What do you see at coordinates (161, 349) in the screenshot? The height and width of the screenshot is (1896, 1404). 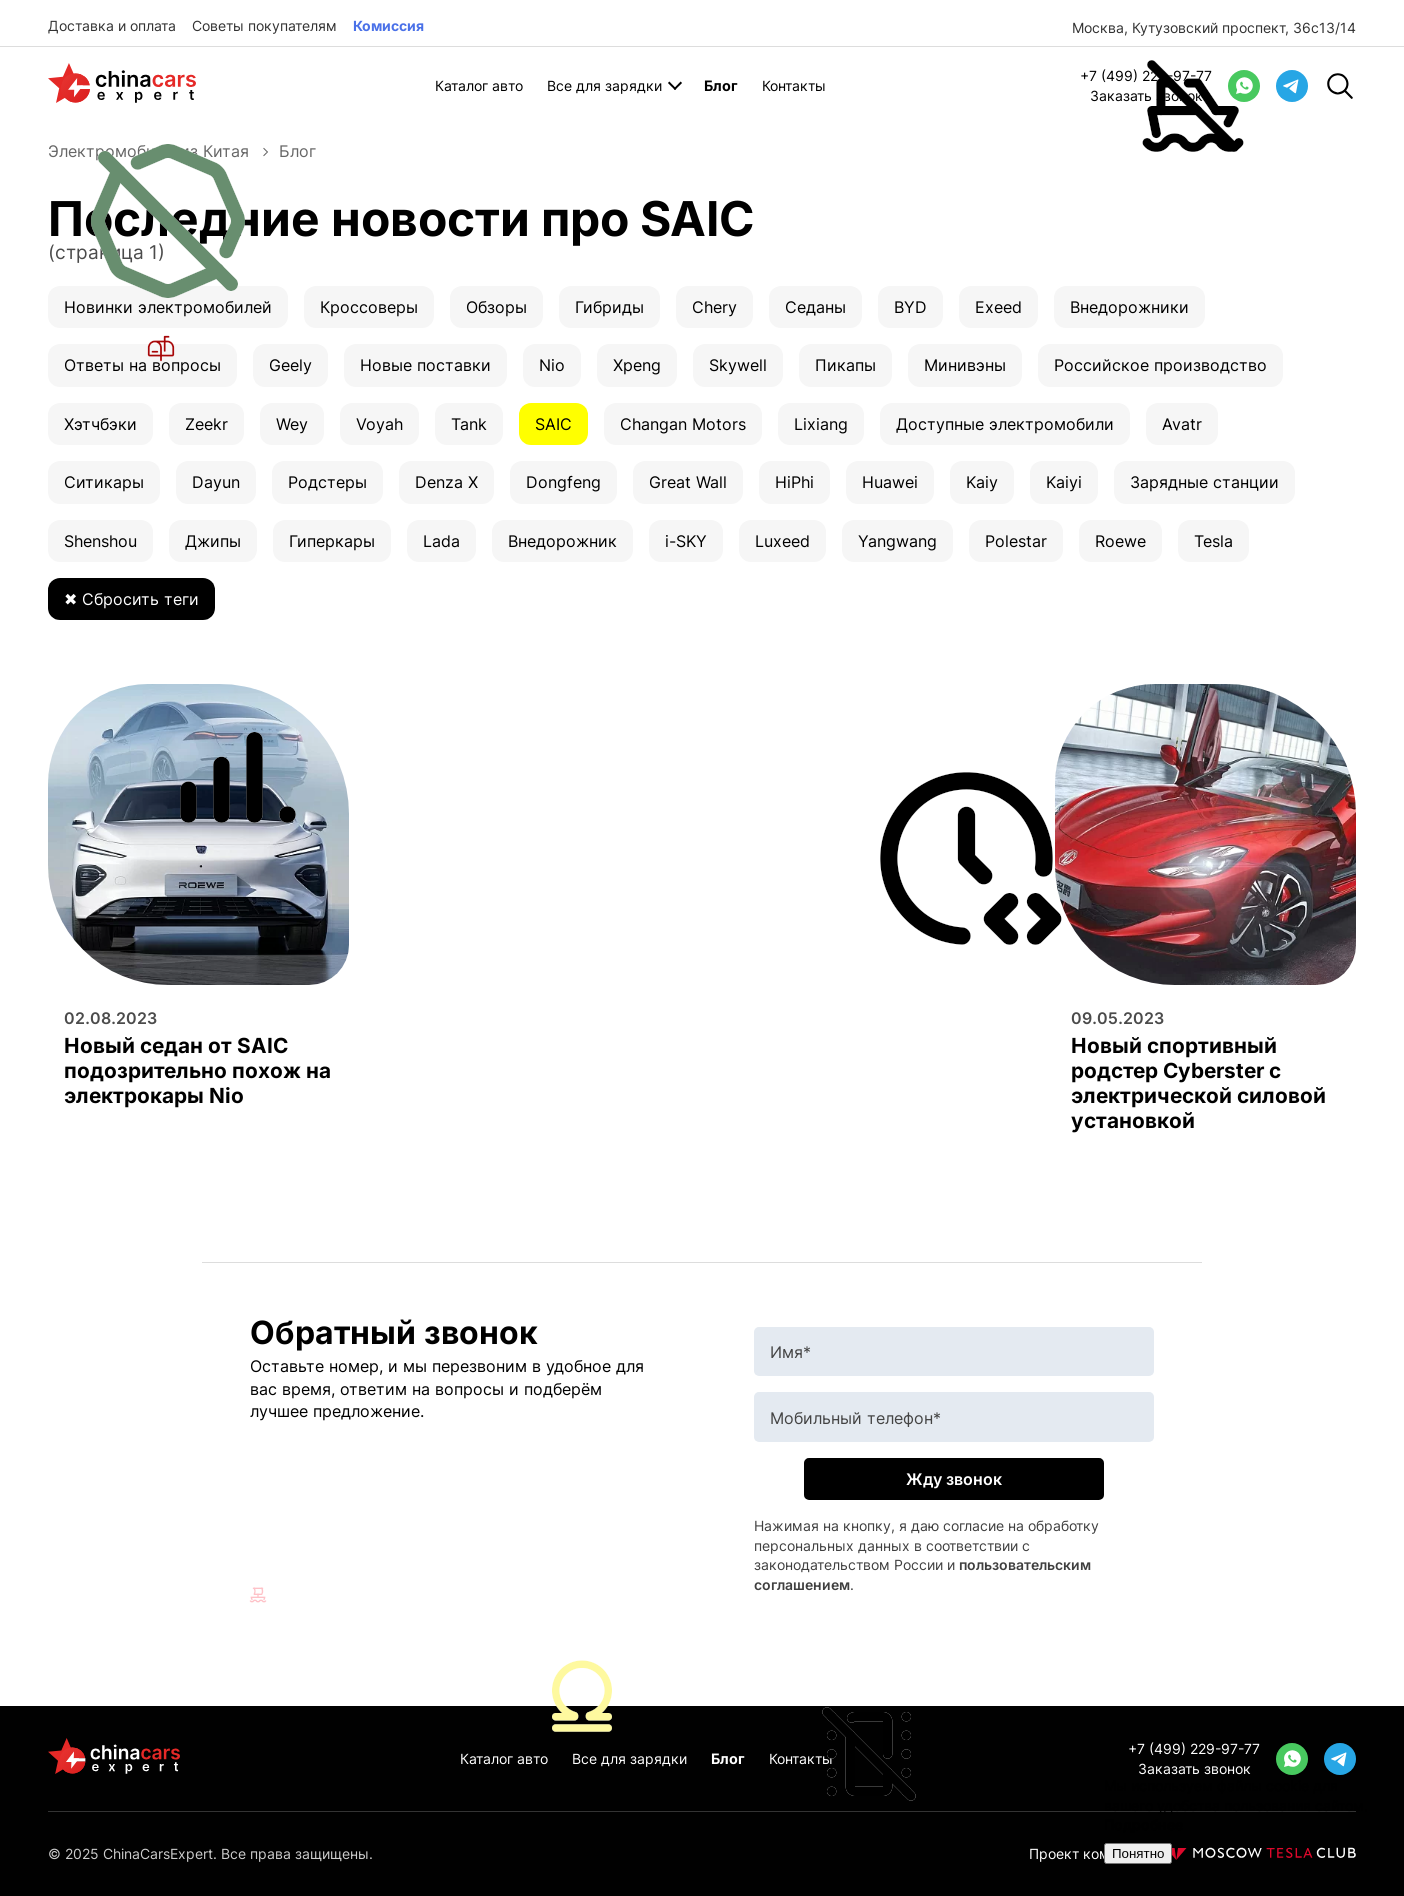 I see `access your mailbox or inbox` at bounding box center [161, 349].